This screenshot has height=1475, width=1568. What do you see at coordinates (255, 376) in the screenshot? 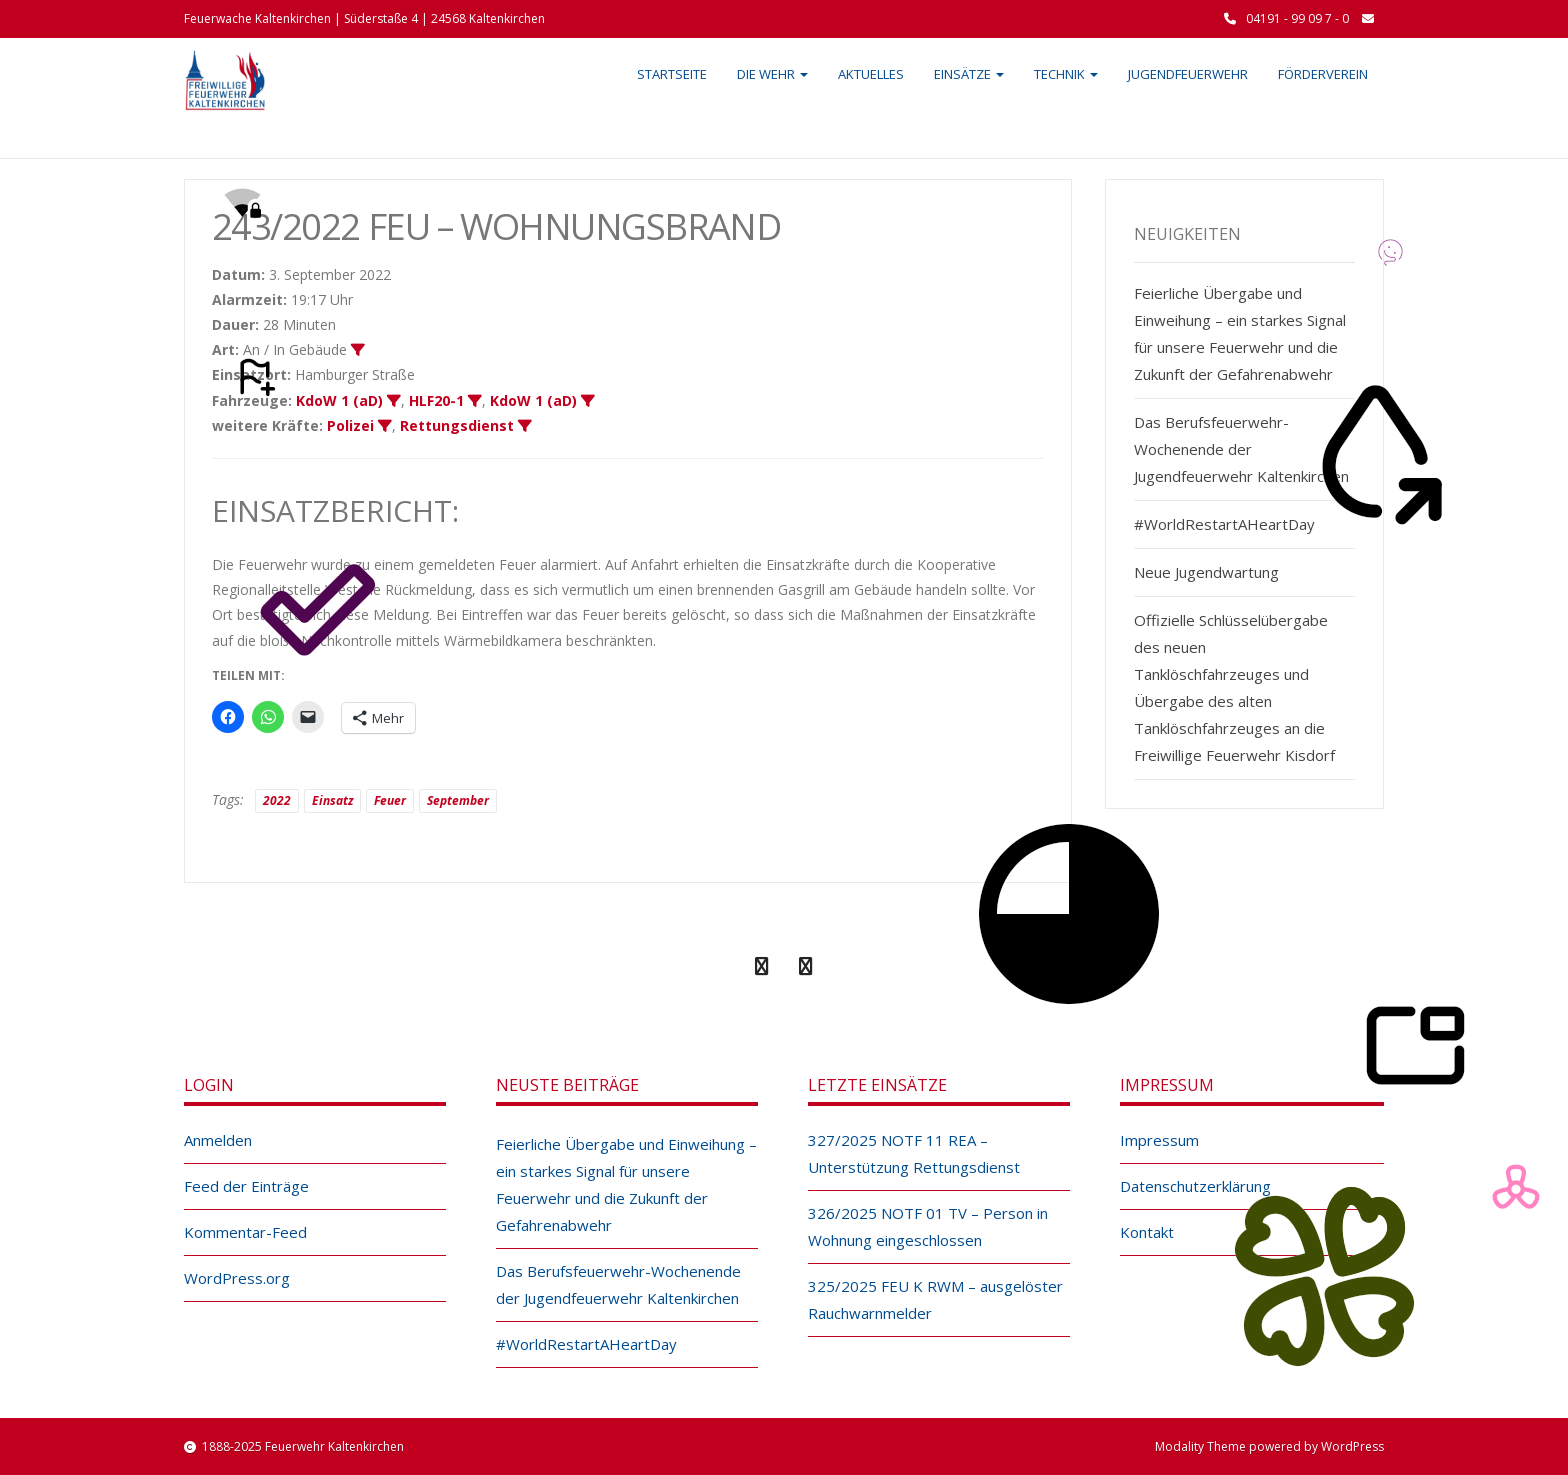
I see `add a new flag or bookmark` at bounding box center [255, 376].